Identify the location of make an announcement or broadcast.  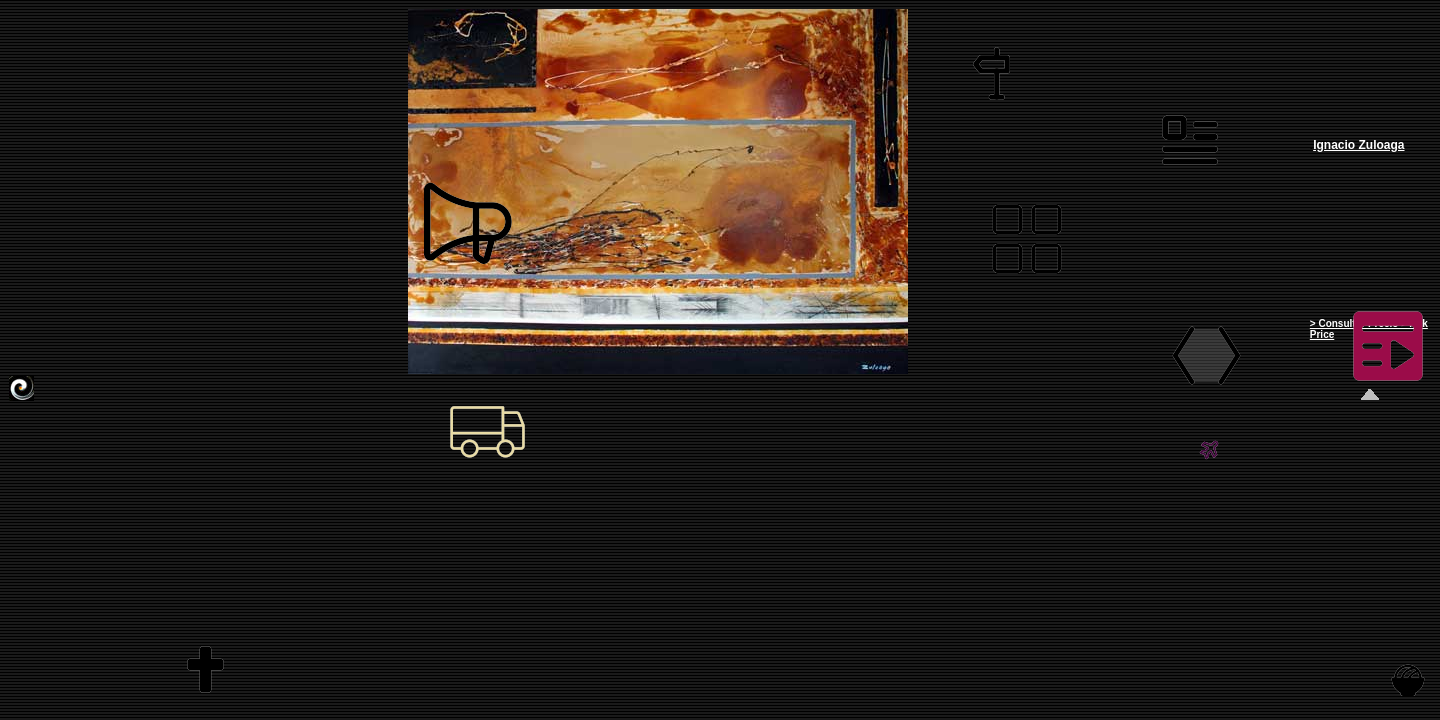
(463, 225).